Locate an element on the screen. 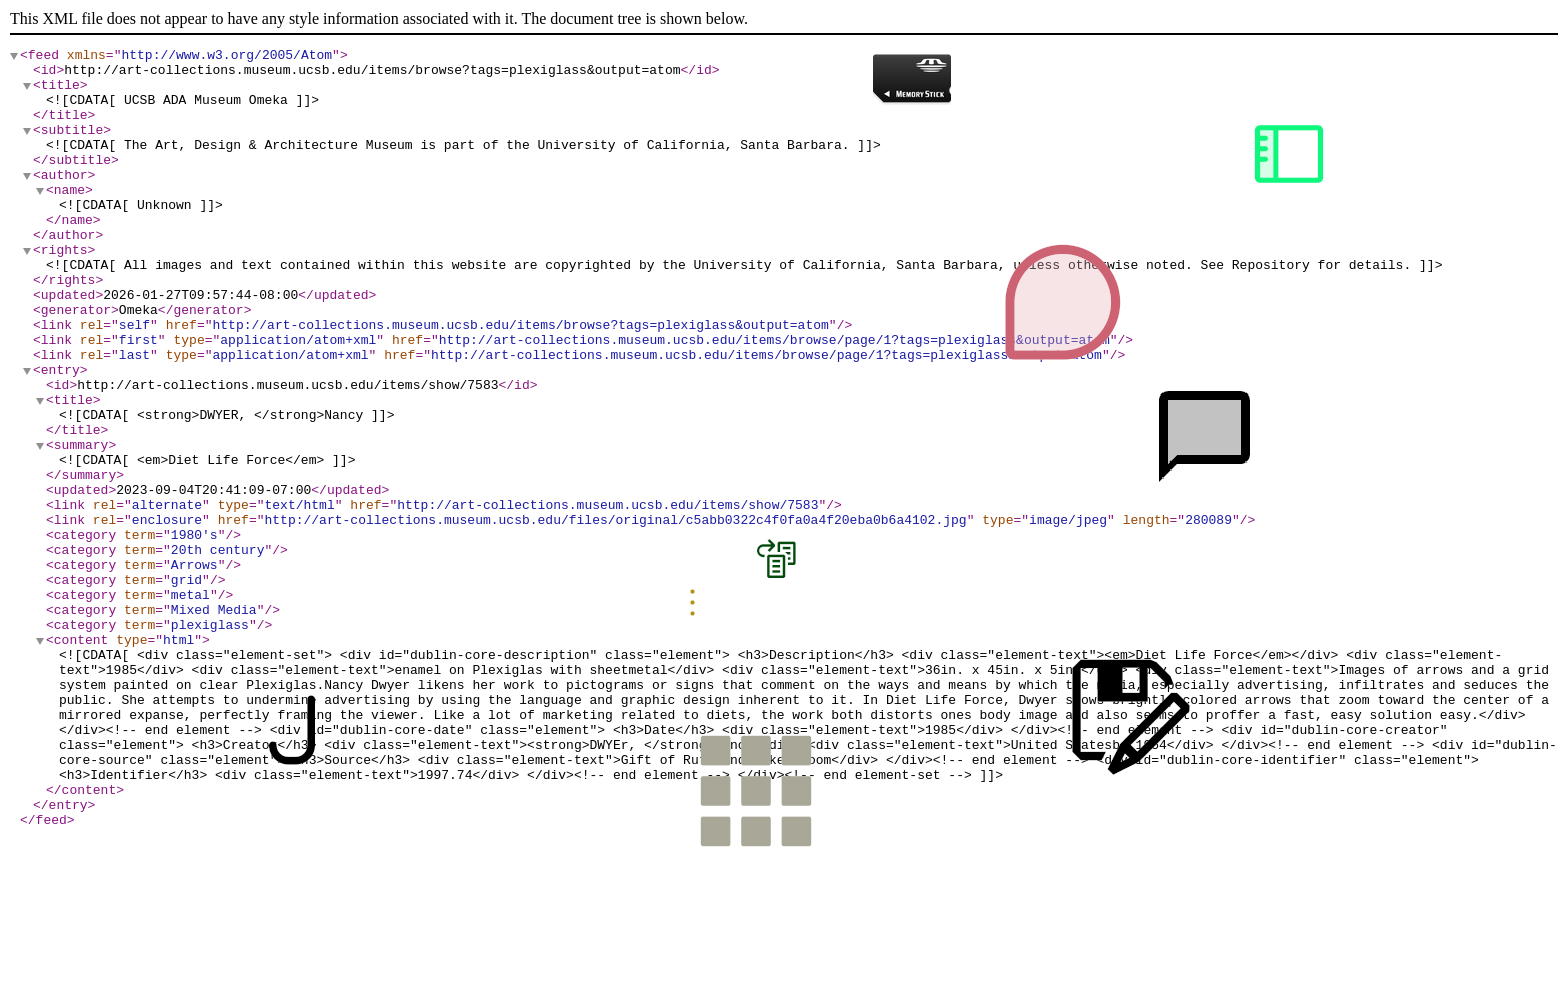 Image resolution: width=1568 pixels, height=984 pixels. represents the letter J in text formatting or typography is located at coordinates (292, 730).